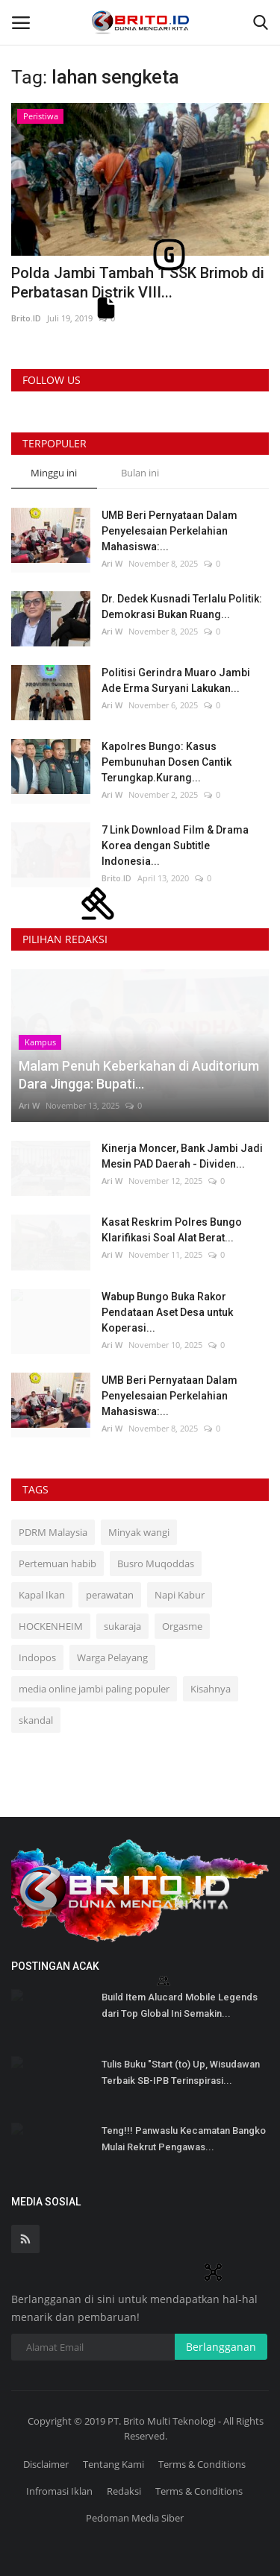 The image size is (280, 2576). I want to click on google or g suite service shortcut, so click(169, 254).